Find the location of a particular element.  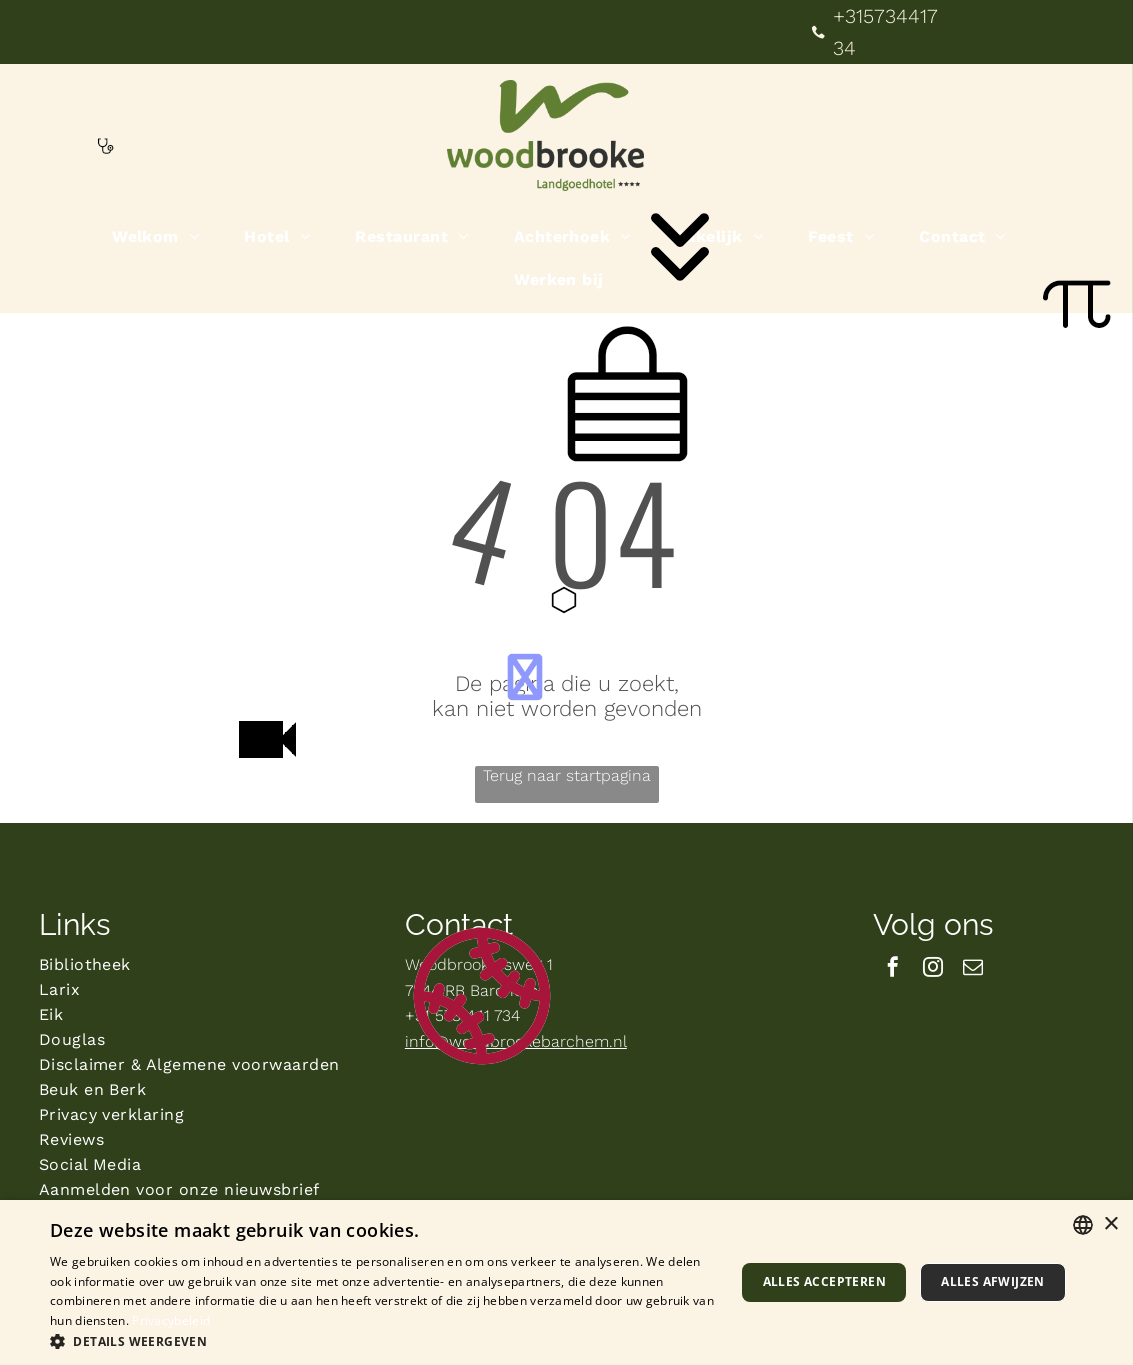

view baseball scores or stats is located at coordinates (482, 996).